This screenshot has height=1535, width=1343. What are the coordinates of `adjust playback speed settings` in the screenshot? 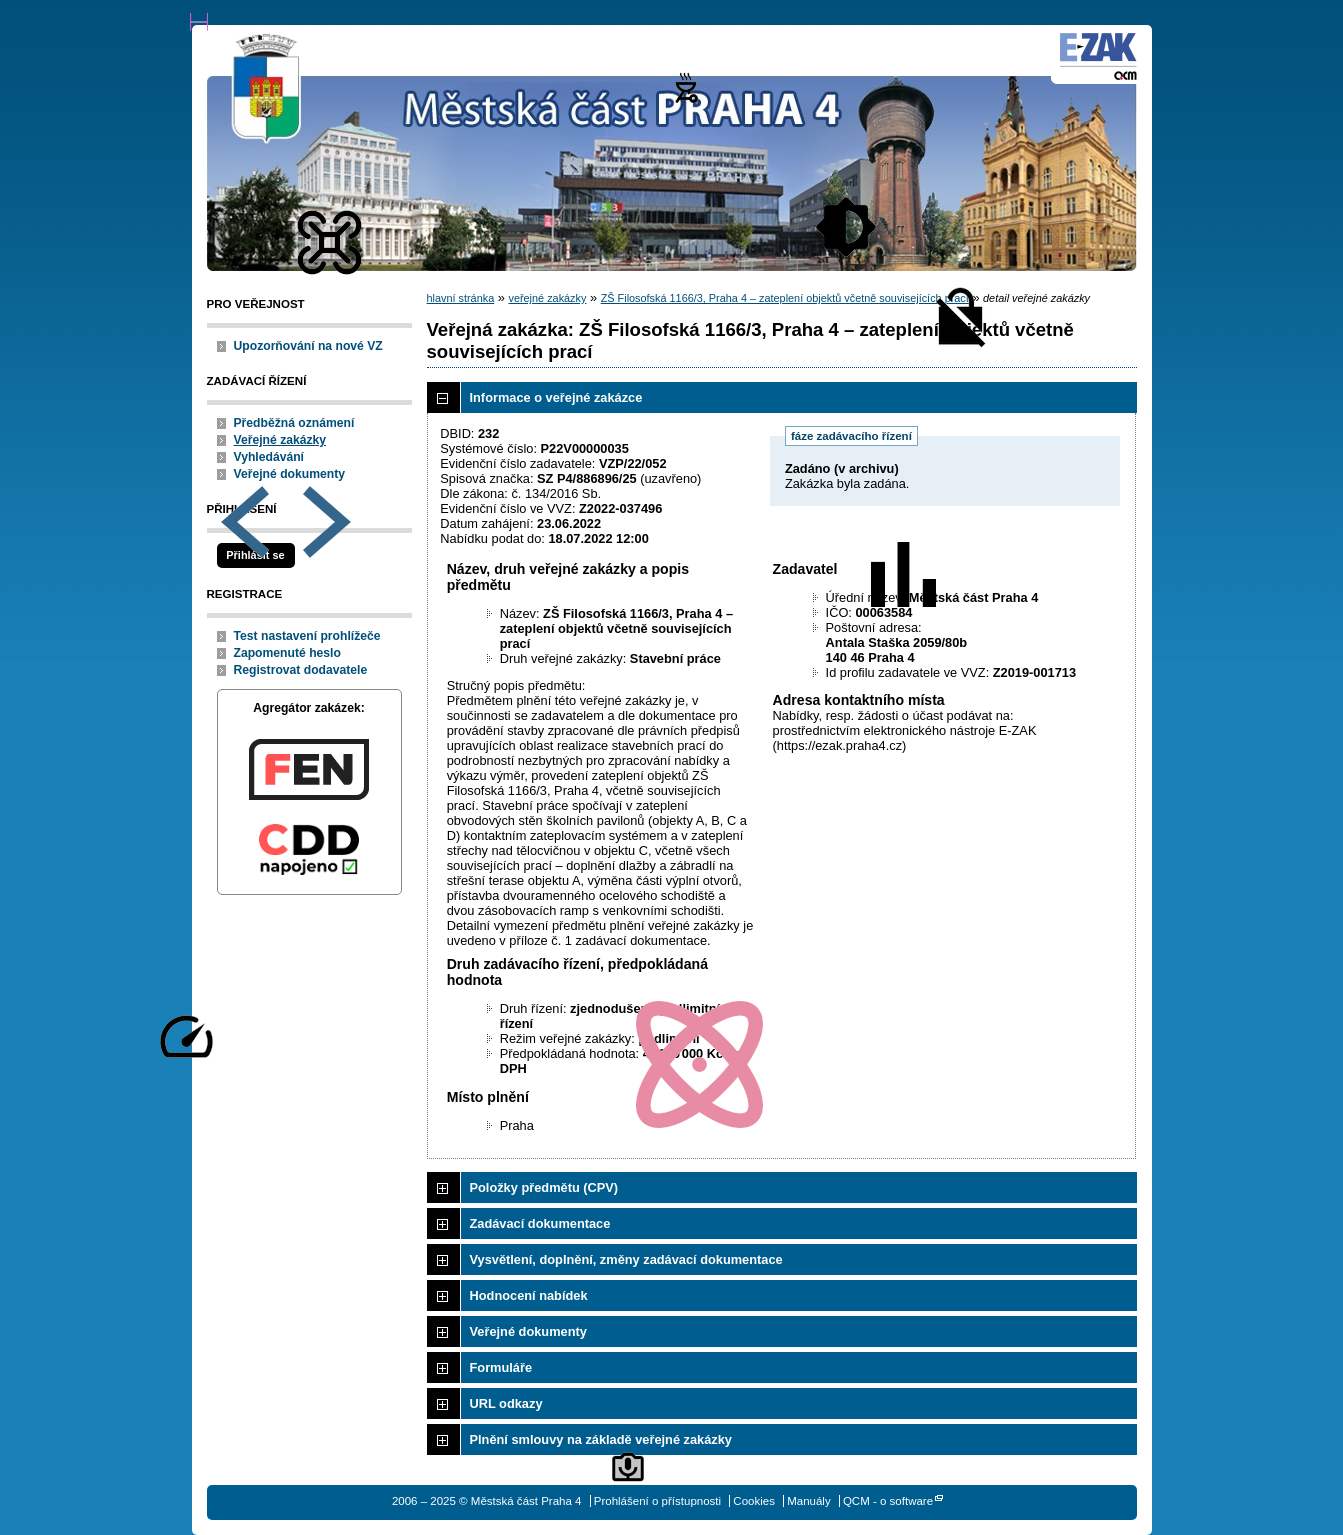 It's located at (186, 1036).